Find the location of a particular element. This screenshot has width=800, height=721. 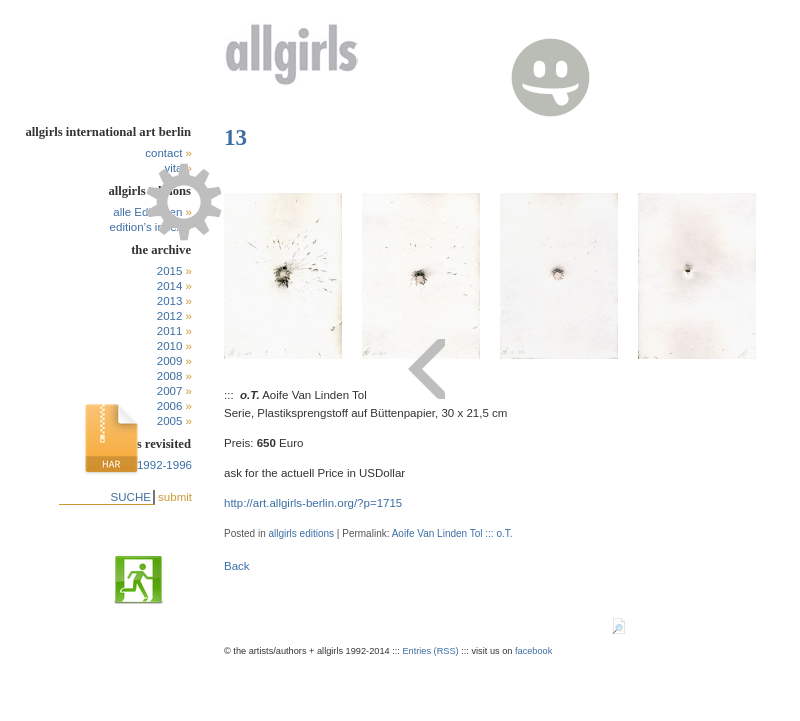

xar archive file type indicator is located at coordinates (111, 439).